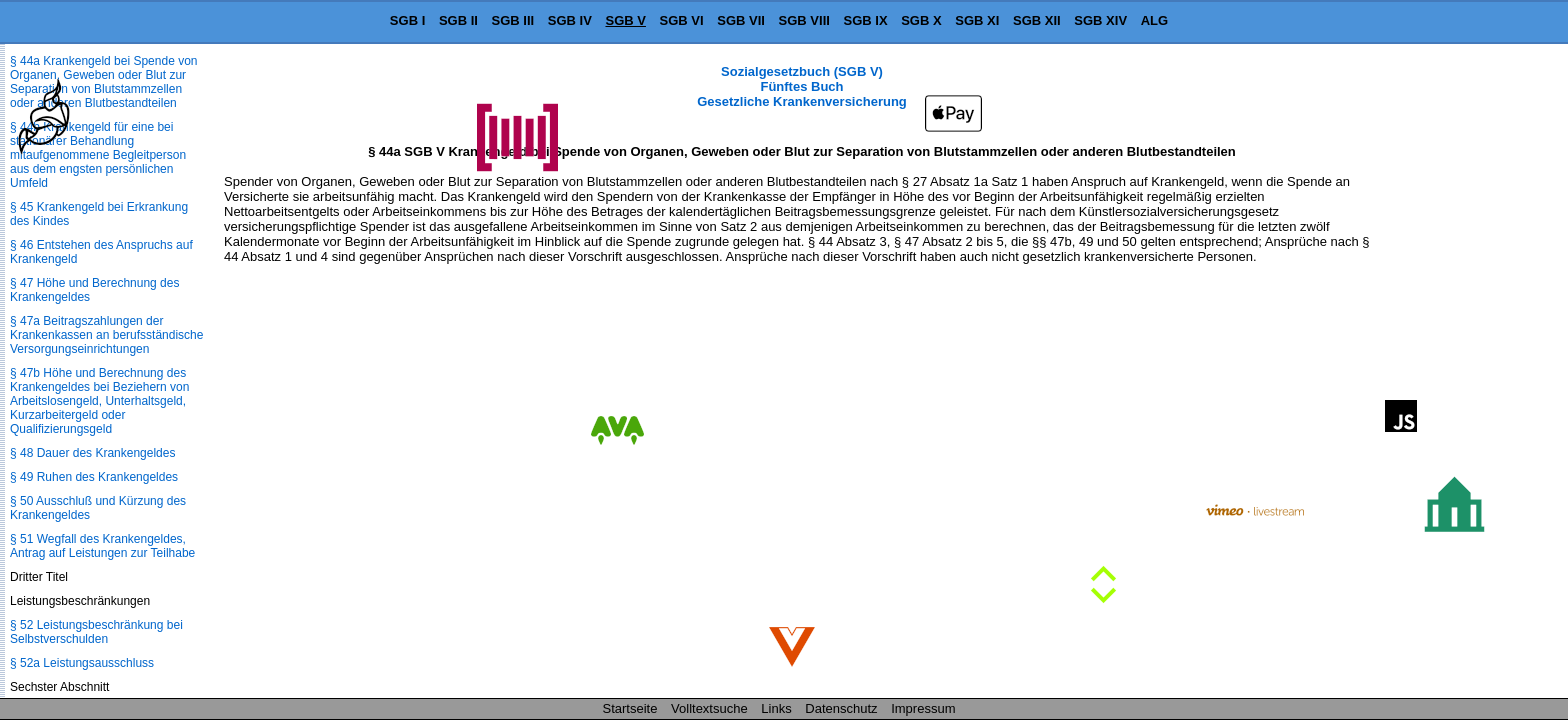 The height and width of the screenshot is (720, 1568). I want to click on JavaScript programming language logo, so click(1401, 416).